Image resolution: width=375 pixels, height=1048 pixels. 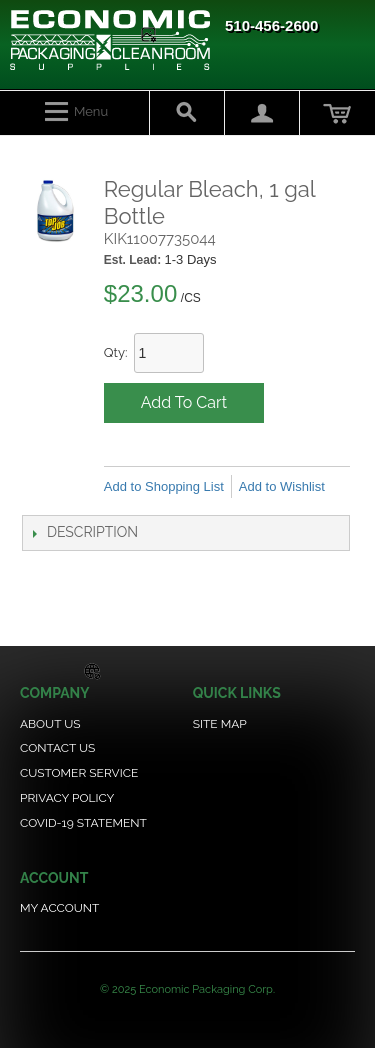 I want to click on access image or photo settings, so click(x=148, y=34).